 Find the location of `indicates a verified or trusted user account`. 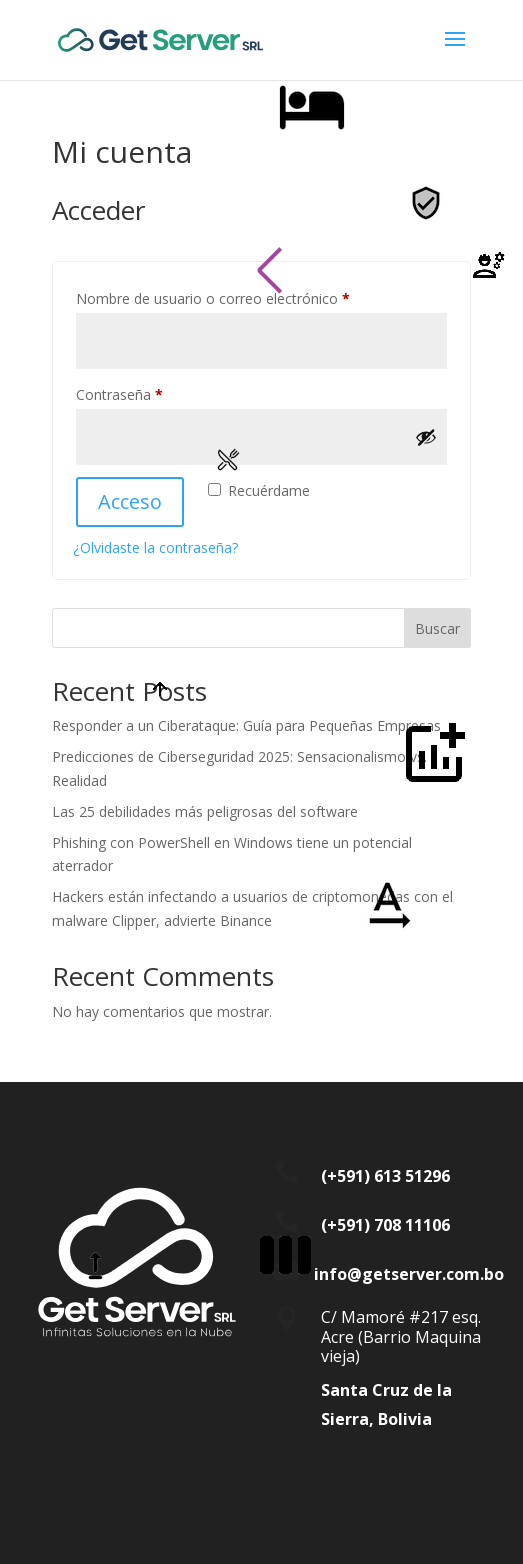

indicates a verified or trusted user account is located at coordinates (426, 203).